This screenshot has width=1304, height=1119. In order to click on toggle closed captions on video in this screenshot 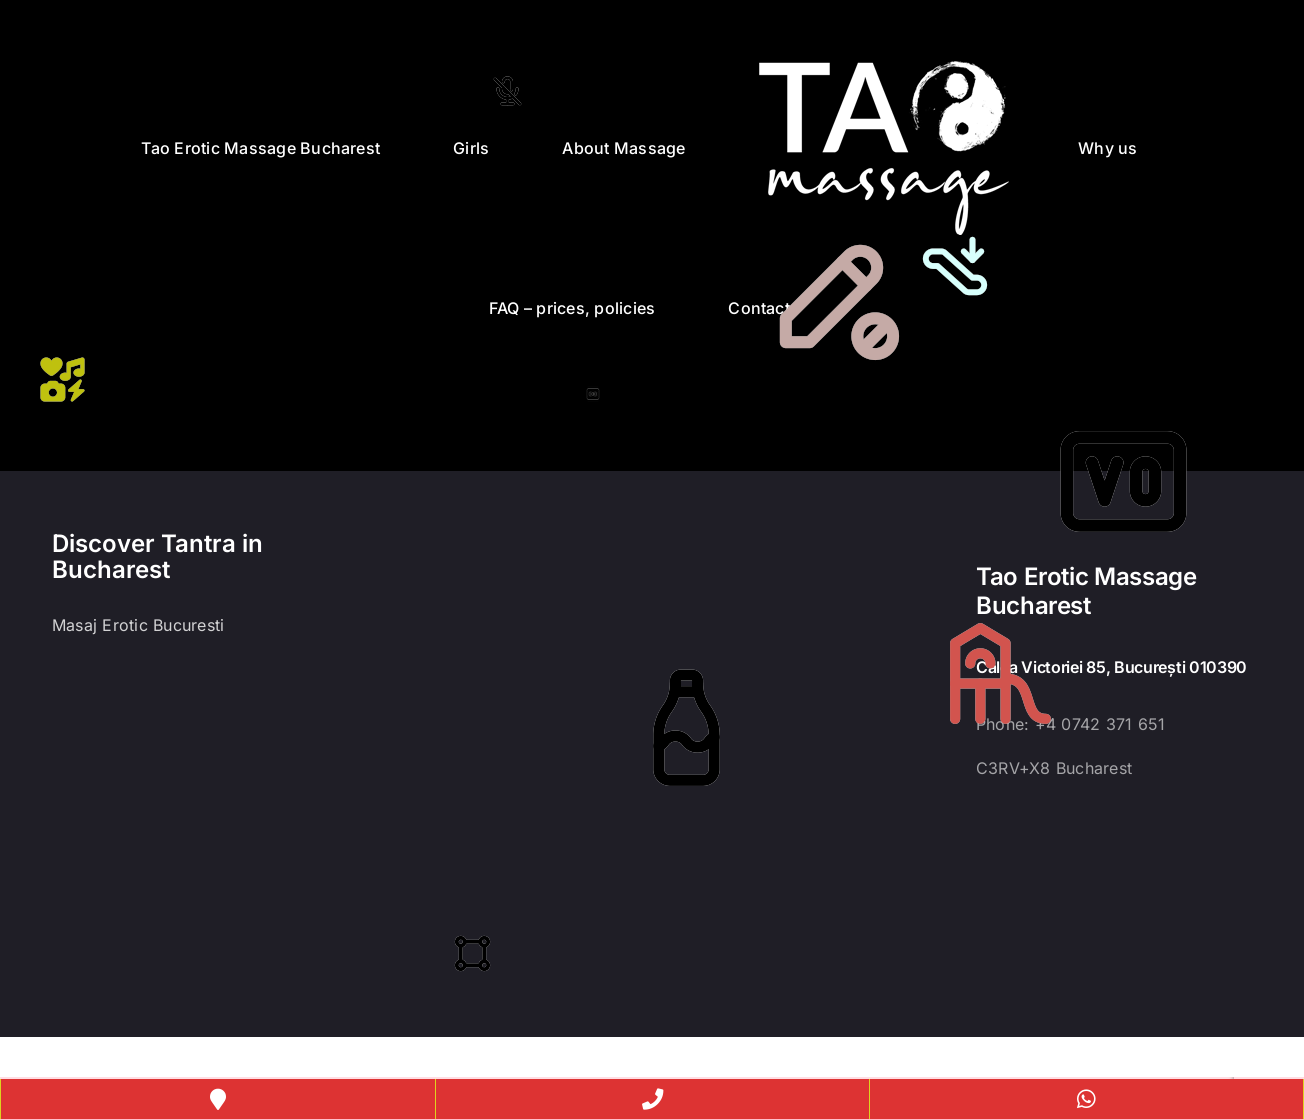, I will do `click(593, 394)`.